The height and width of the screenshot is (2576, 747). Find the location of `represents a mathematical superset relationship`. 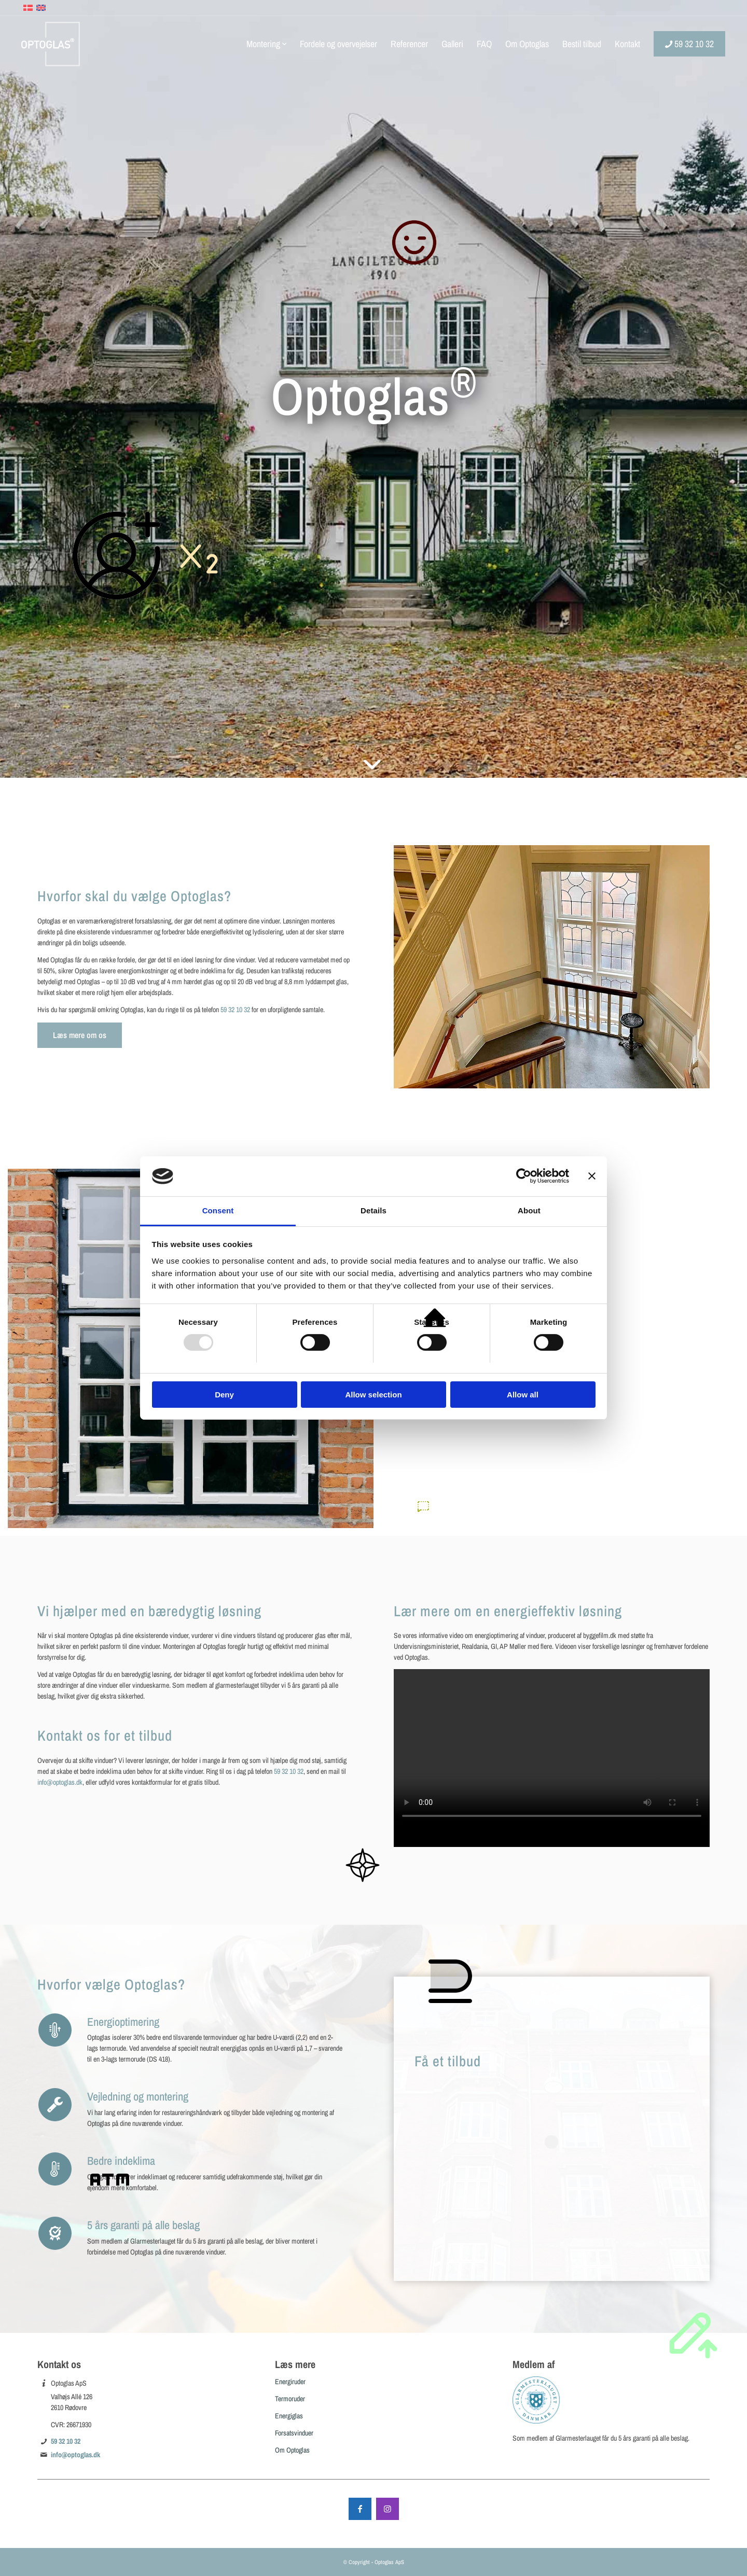

represents a mathematical superset relationship is located at coordinates (449, 1982).